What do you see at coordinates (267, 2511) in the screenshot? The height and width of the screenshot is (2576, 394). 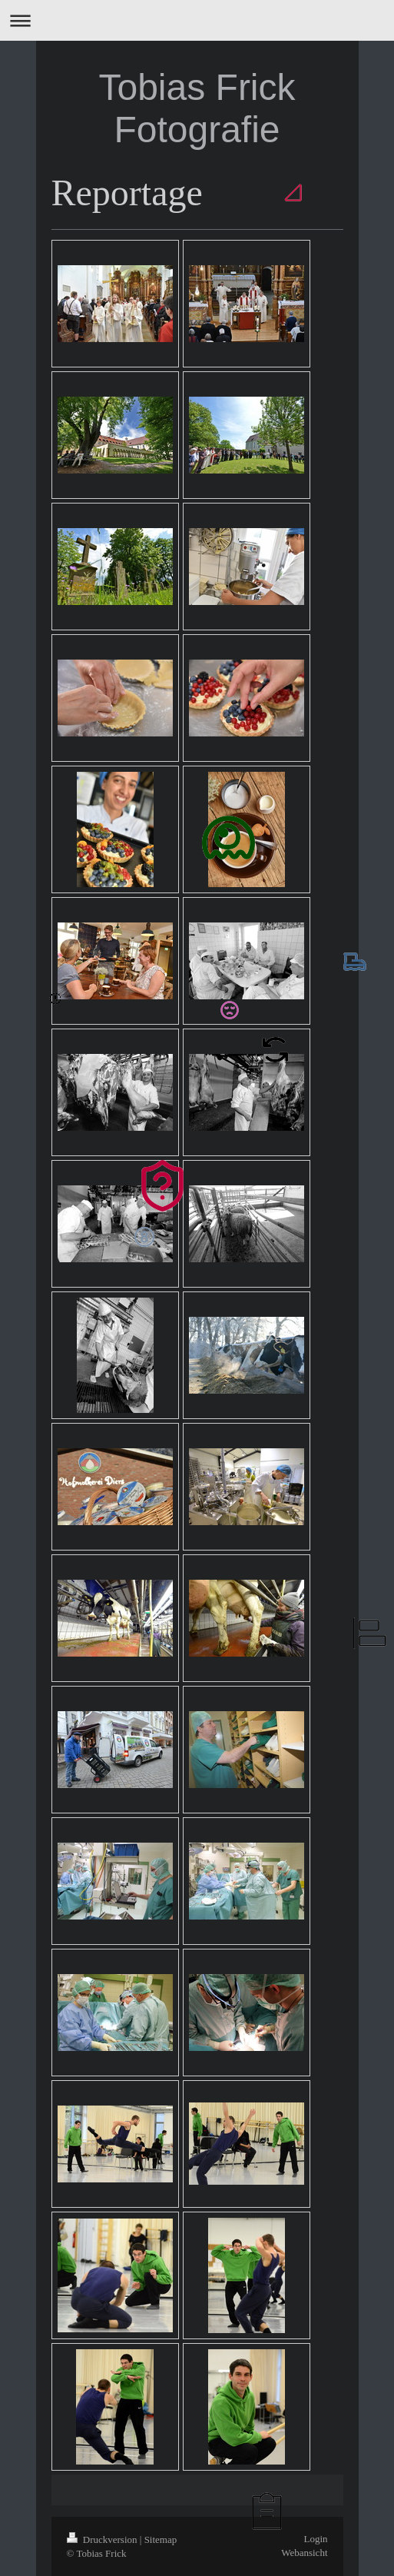 I see `view clipboard contents` at bounding box center [267, 2511].